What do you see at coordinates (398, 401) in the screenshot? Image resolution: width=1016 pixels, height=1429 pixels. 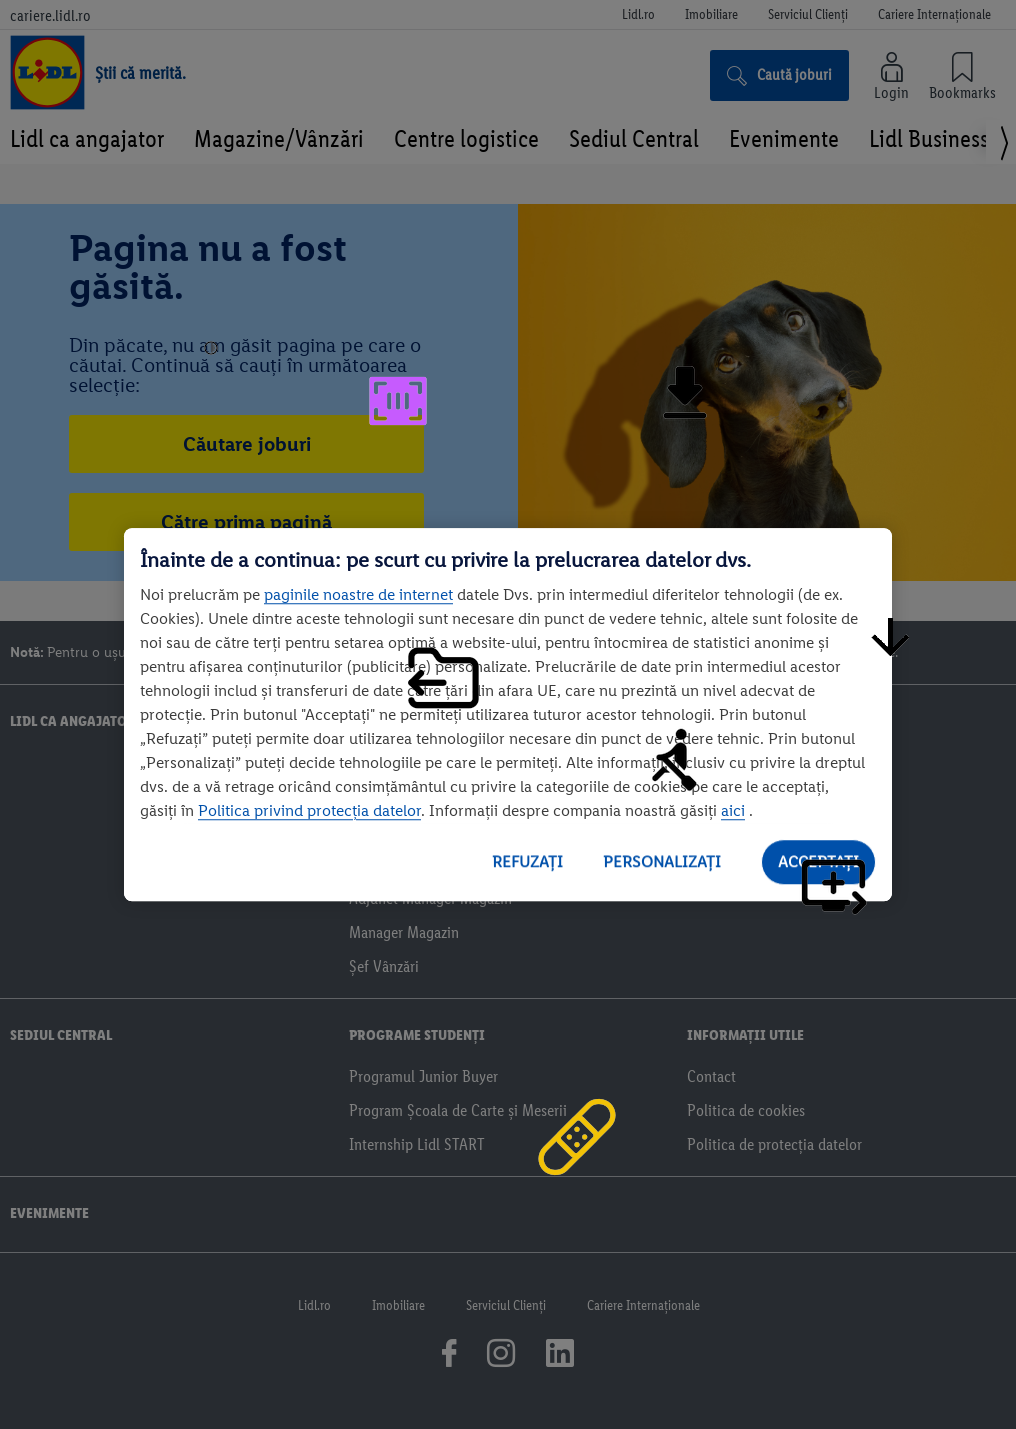 I see `scan a barcode` at bounding box center [398, 401].